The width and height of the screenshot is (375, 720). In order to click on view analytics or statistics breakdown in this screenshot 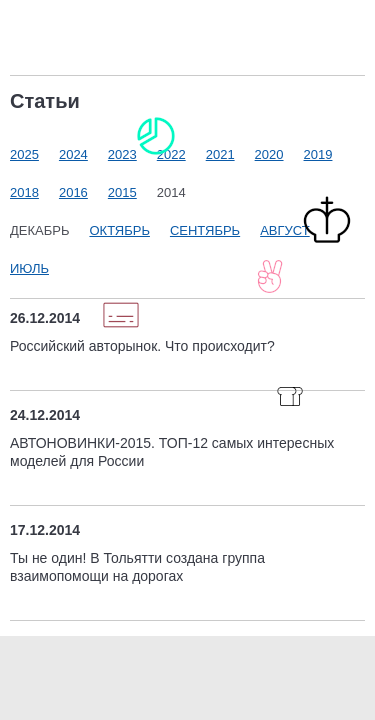, I will do `click(156, 136)`.